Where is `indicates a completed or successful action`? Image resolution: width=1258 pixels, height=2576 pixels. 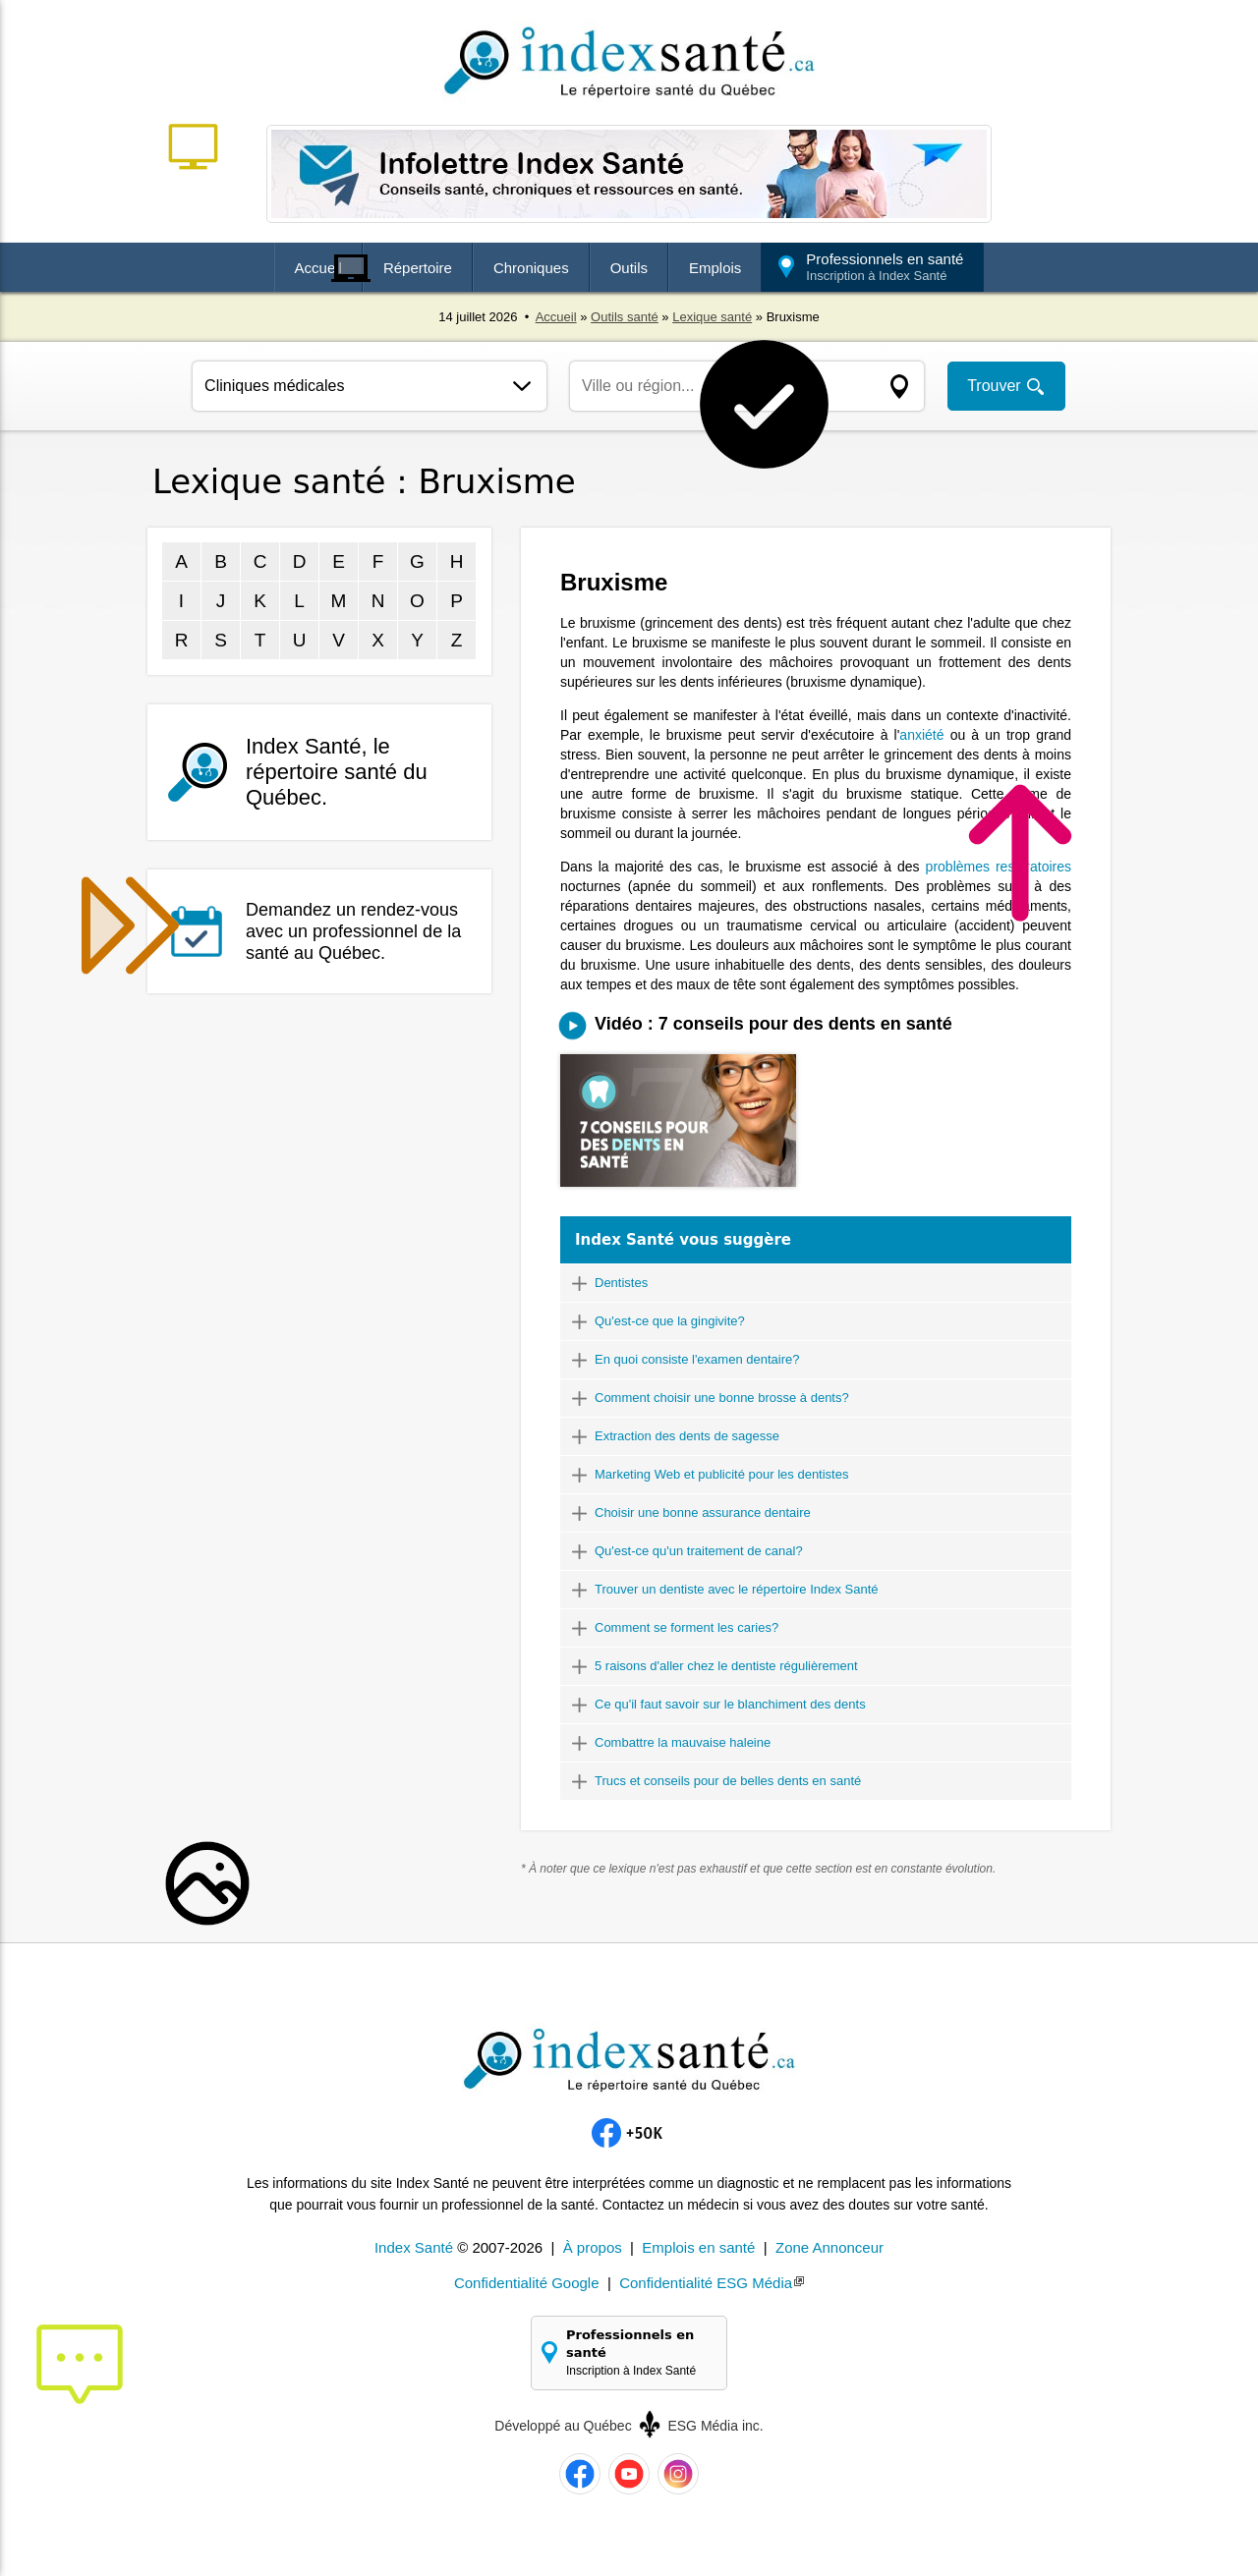 indicates a completed or successful action is located at coordinates (764, 404).